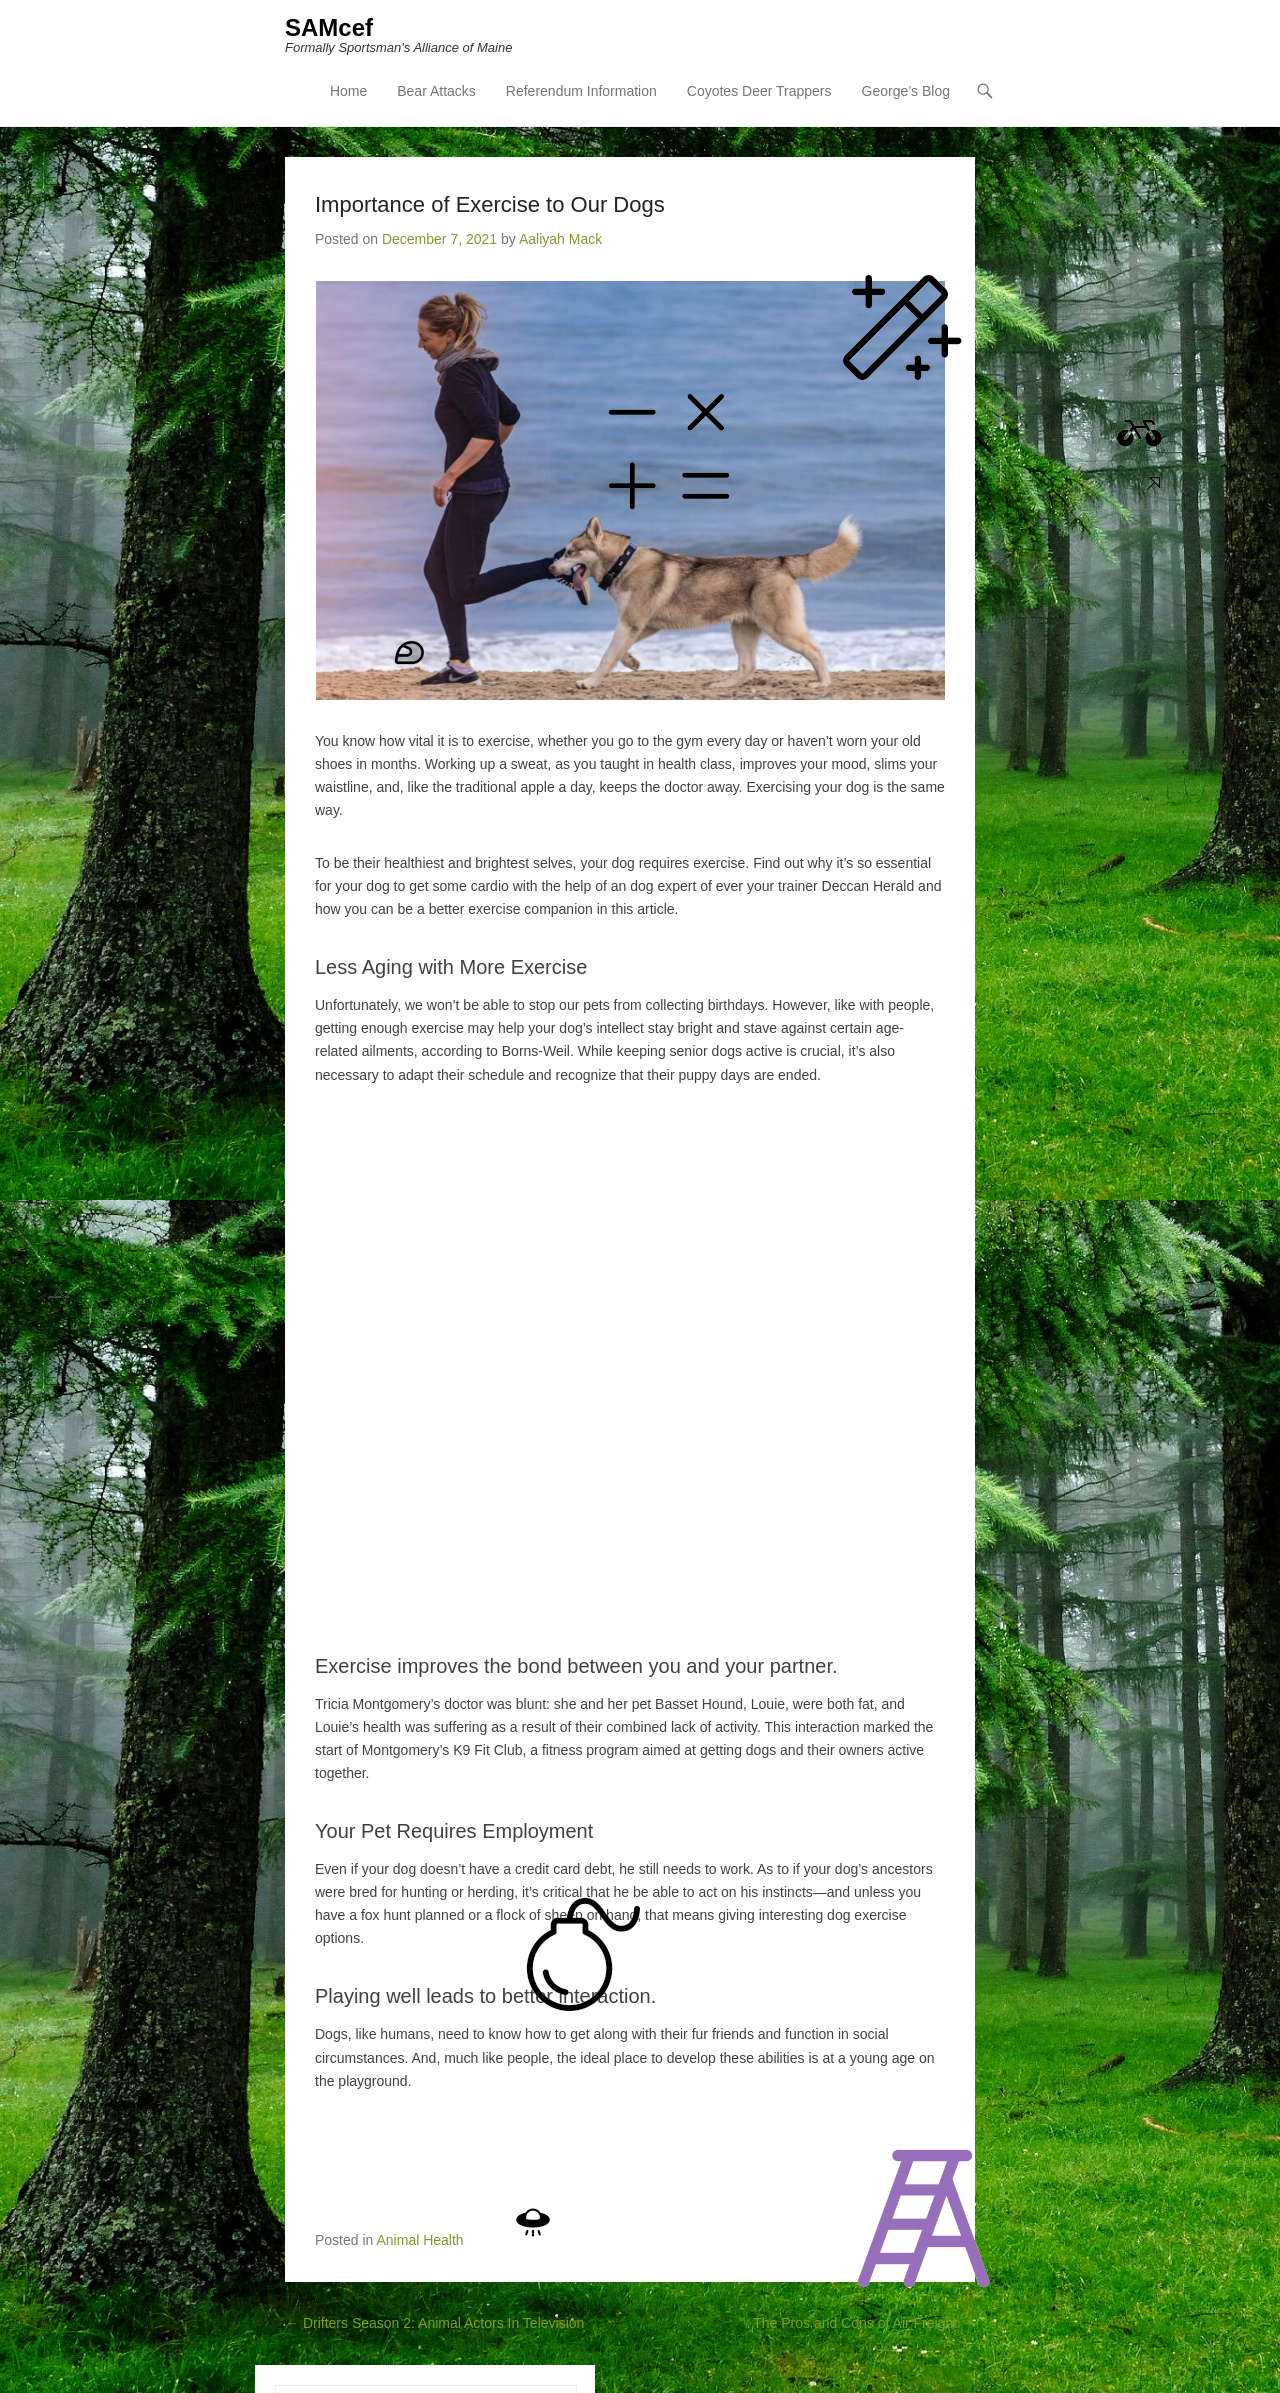 The width and height of the screenshot is (1280, 2393). I want to click on access tools or equipment section, so click(926, 2218).